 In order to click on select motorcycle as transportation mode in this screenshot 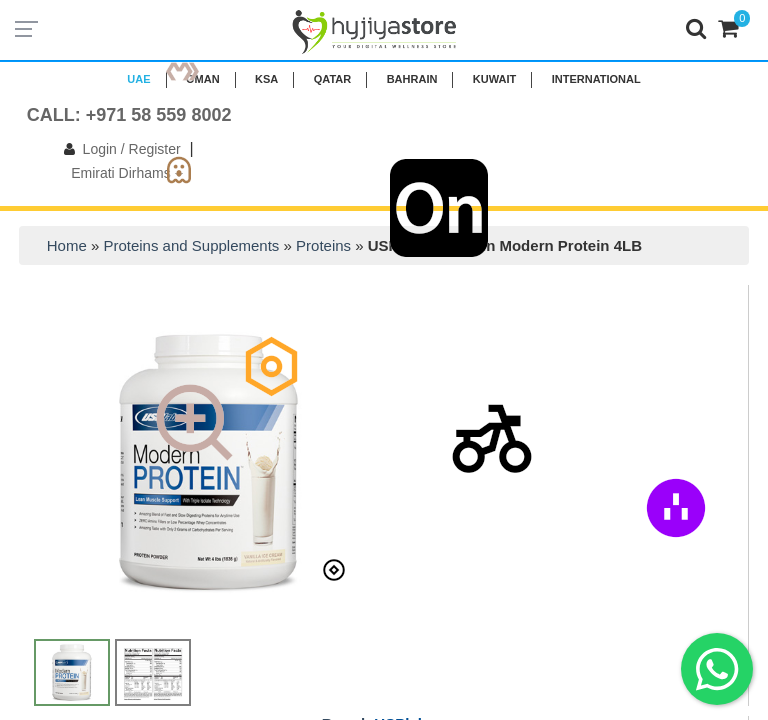, I will do `click(492, 437)`.